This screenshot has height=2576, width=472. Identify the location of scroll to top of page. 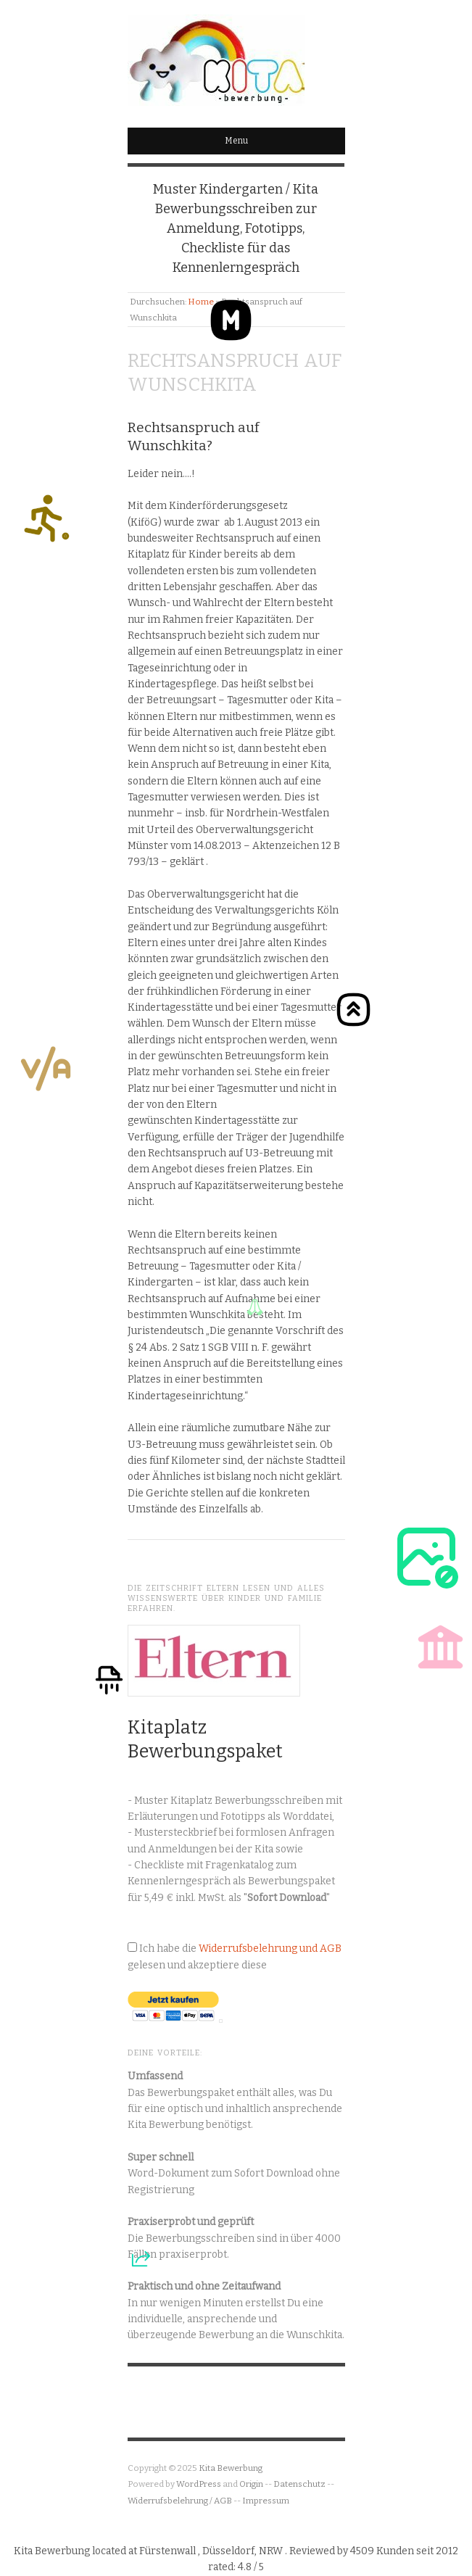
(353, 1009).